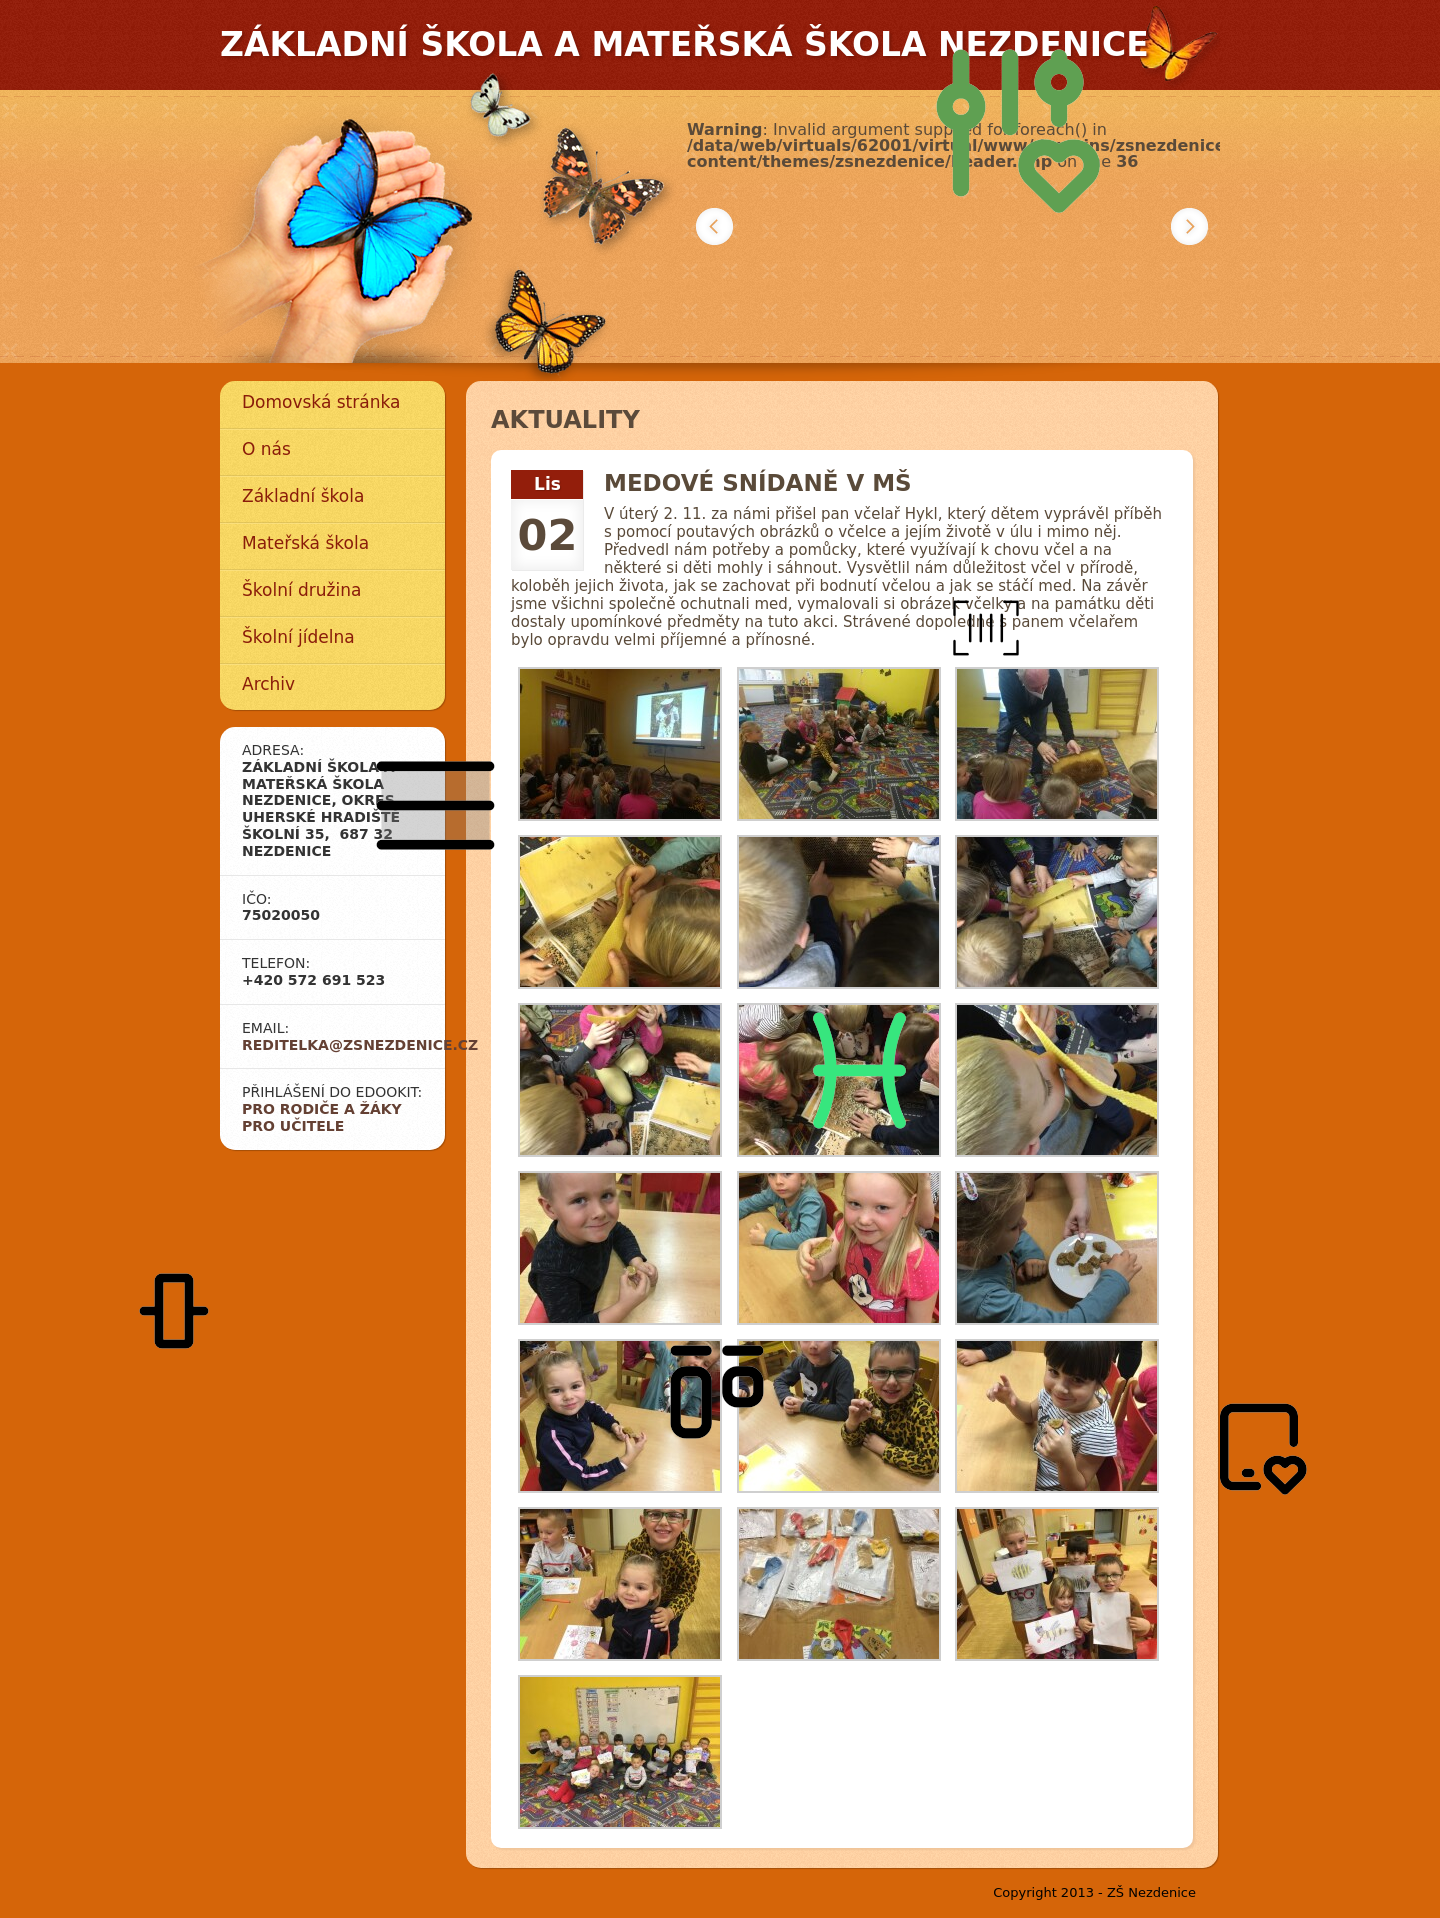 The image size is (1440, 1918). Describe the element at coordinates (859, 1070) in the screenshot. I see `pisces zodiac sign symbol` at that location.